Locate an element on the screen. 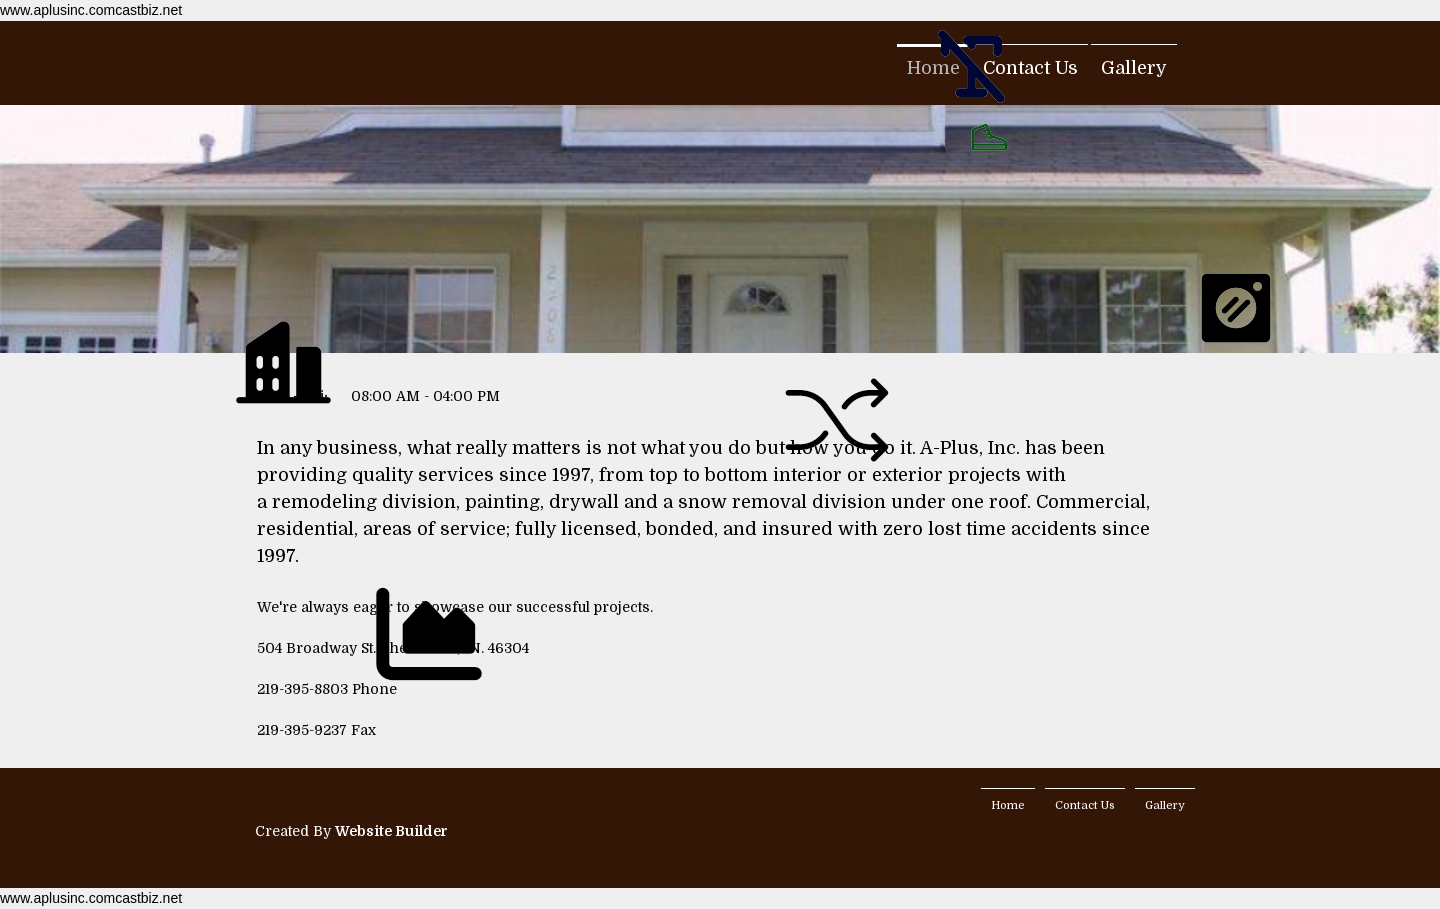 The width and height of the screenshot is (1440, 909). shuffle playlist or queue order is located at coordinates (835, 420).